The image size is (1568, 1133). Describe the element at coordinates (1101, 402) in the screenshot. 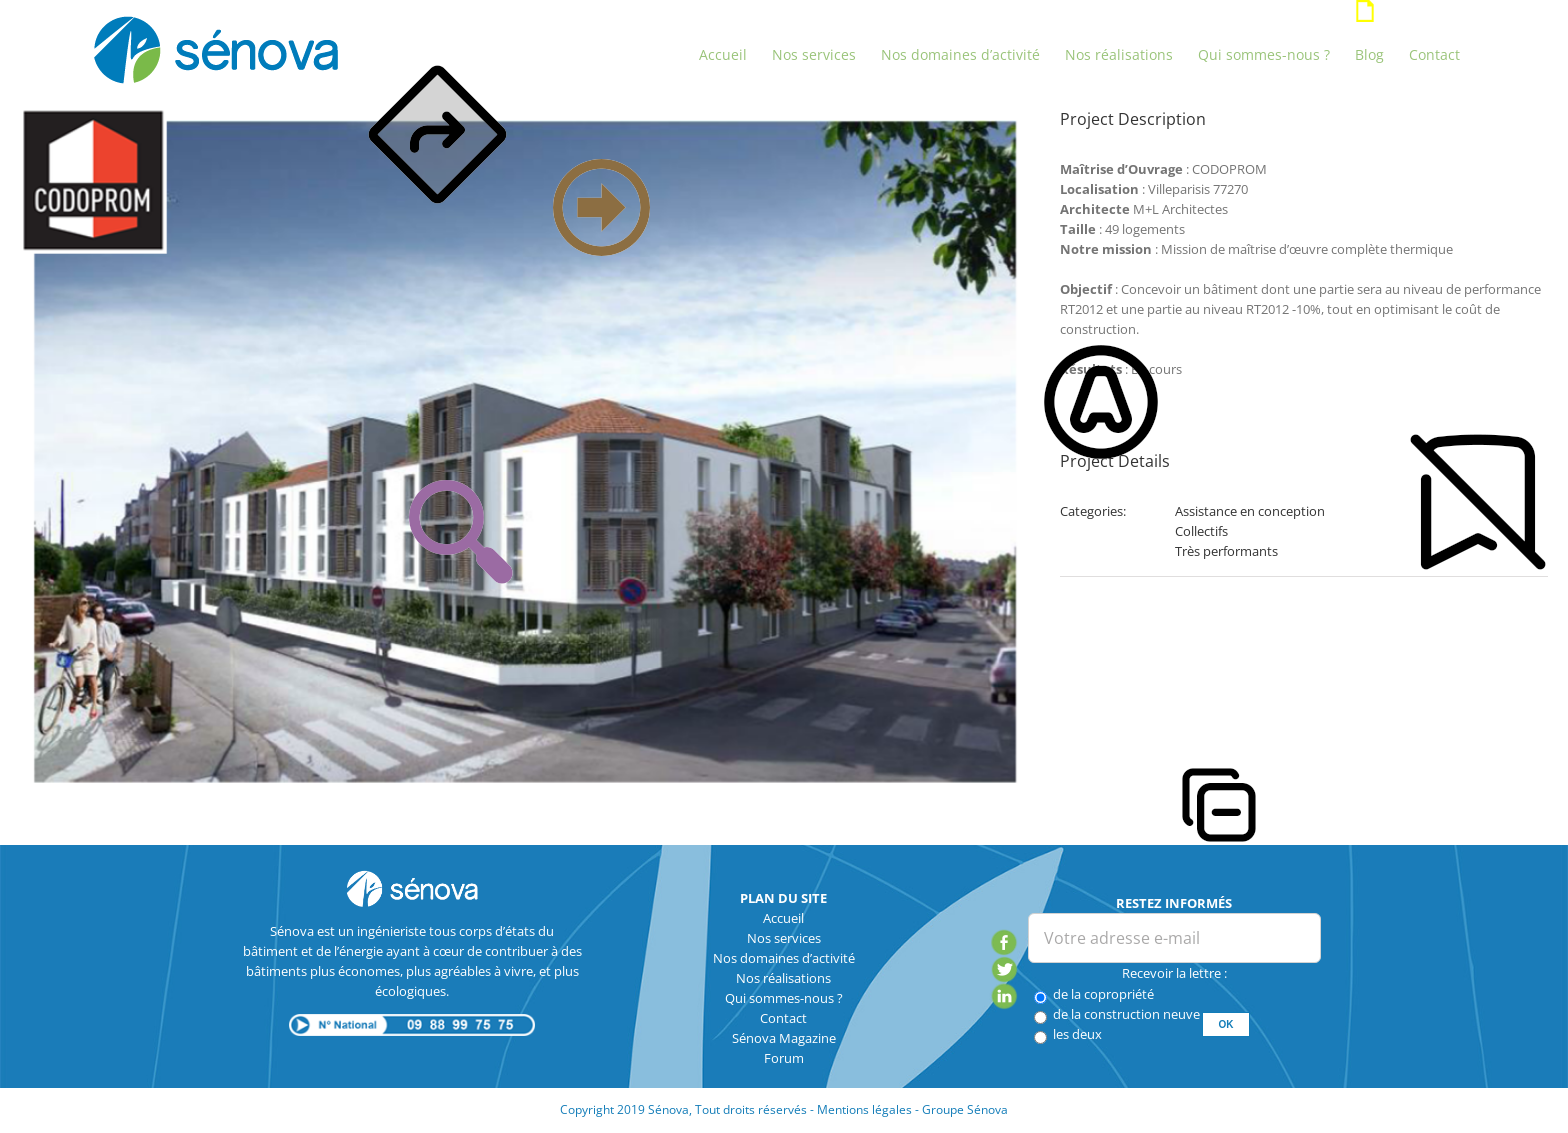

I see `sign in with OAuth authentication` at that location.